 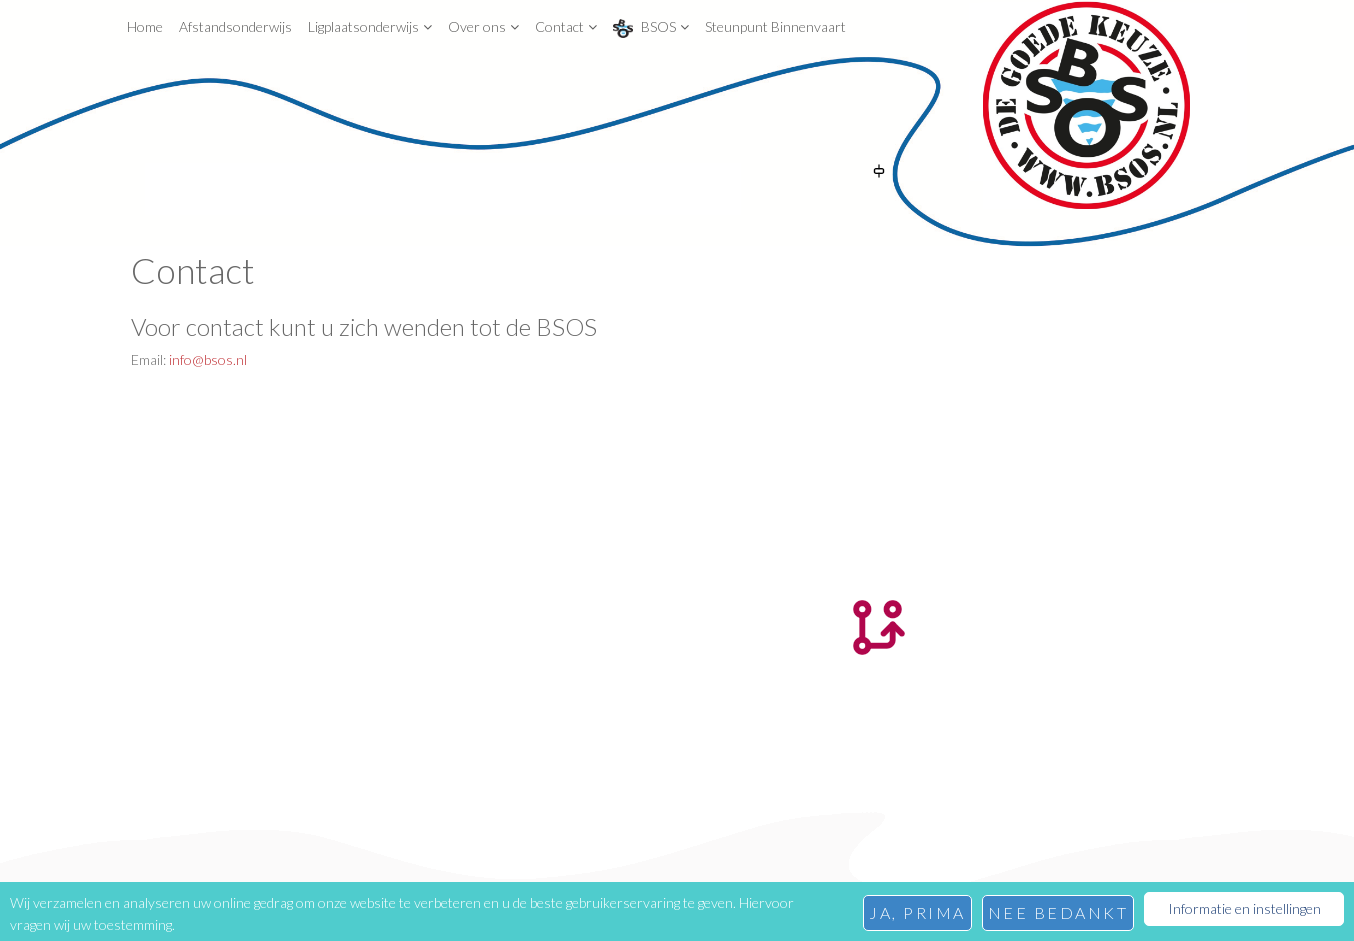 What do you see at coordinates (879, 171) in the screenshot?
I see `align selected elements to center` at bounding box center [879, 171].